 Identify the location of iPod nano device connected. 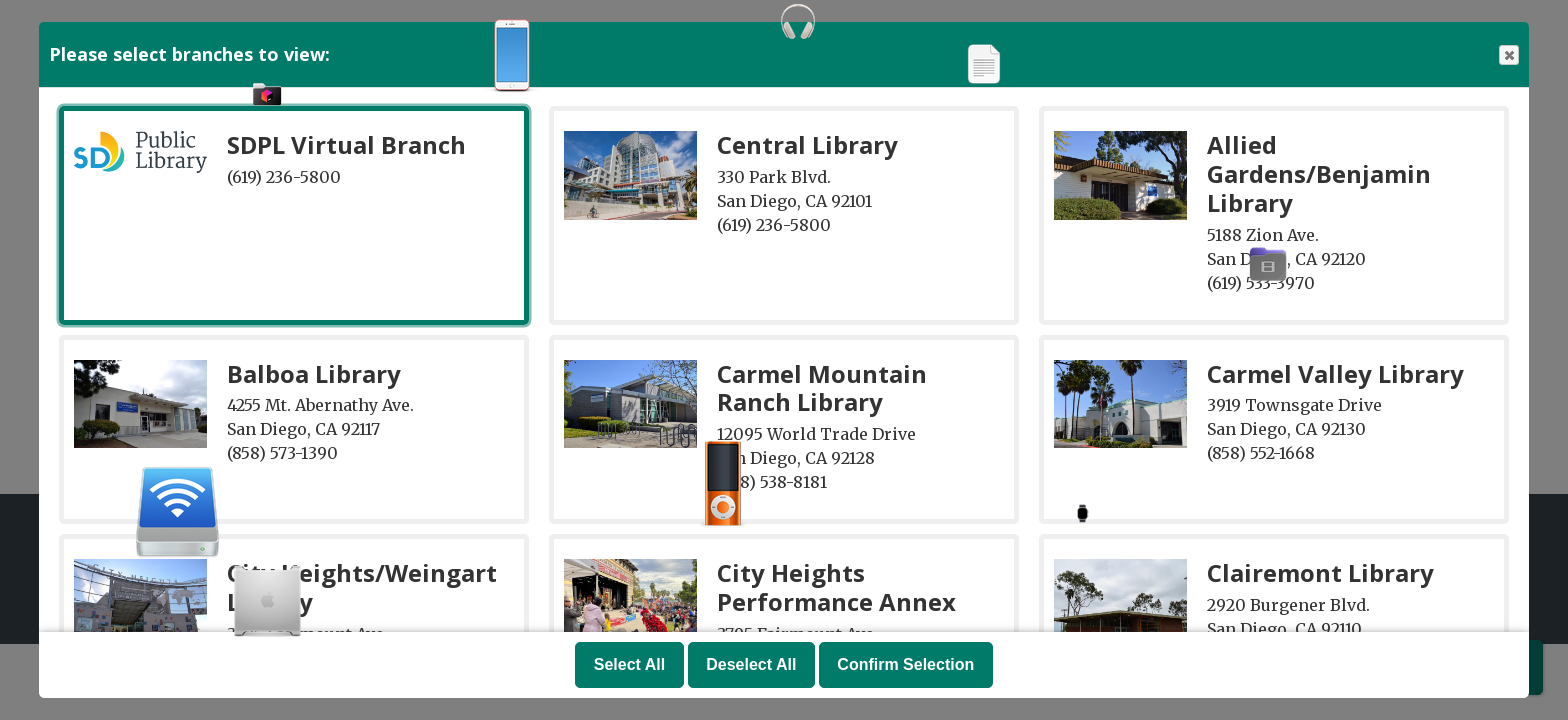
(722, 484).